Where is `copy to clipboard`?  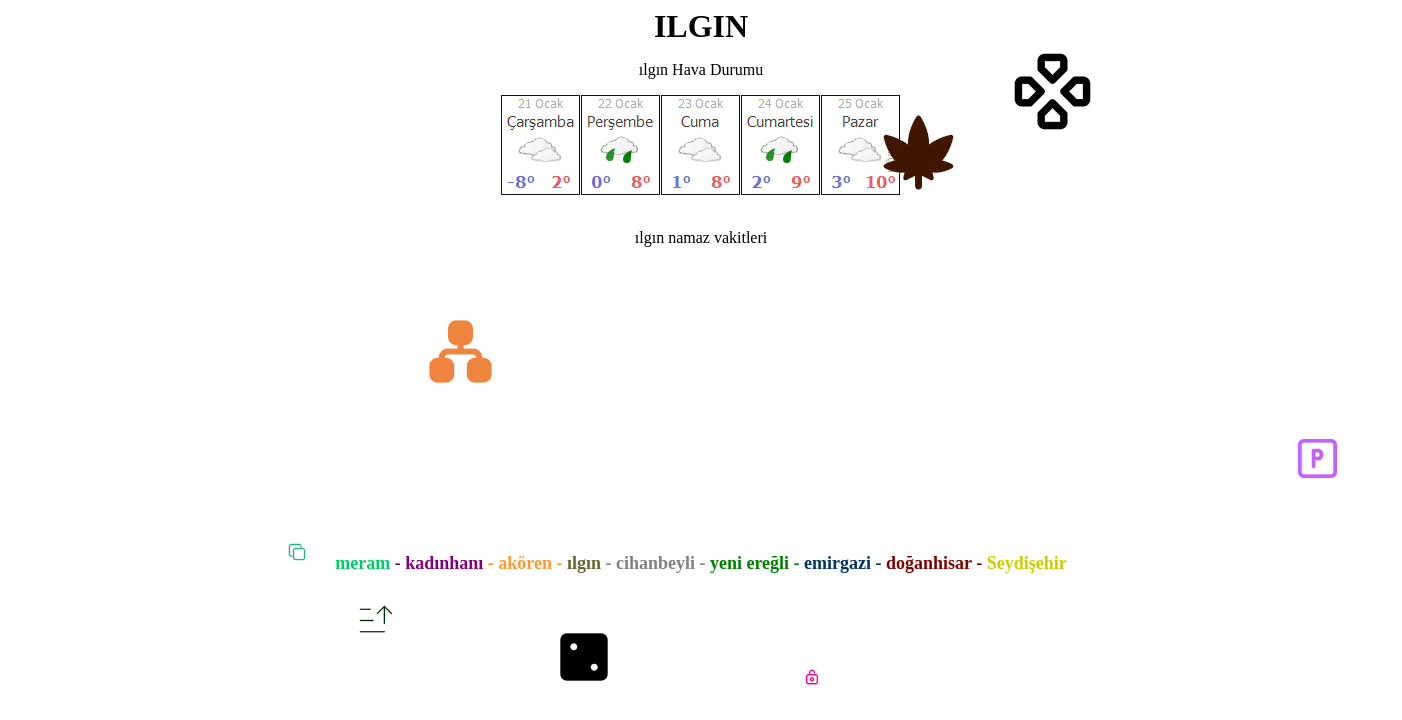
copy to clipboard is located at coordinates (297, 552).